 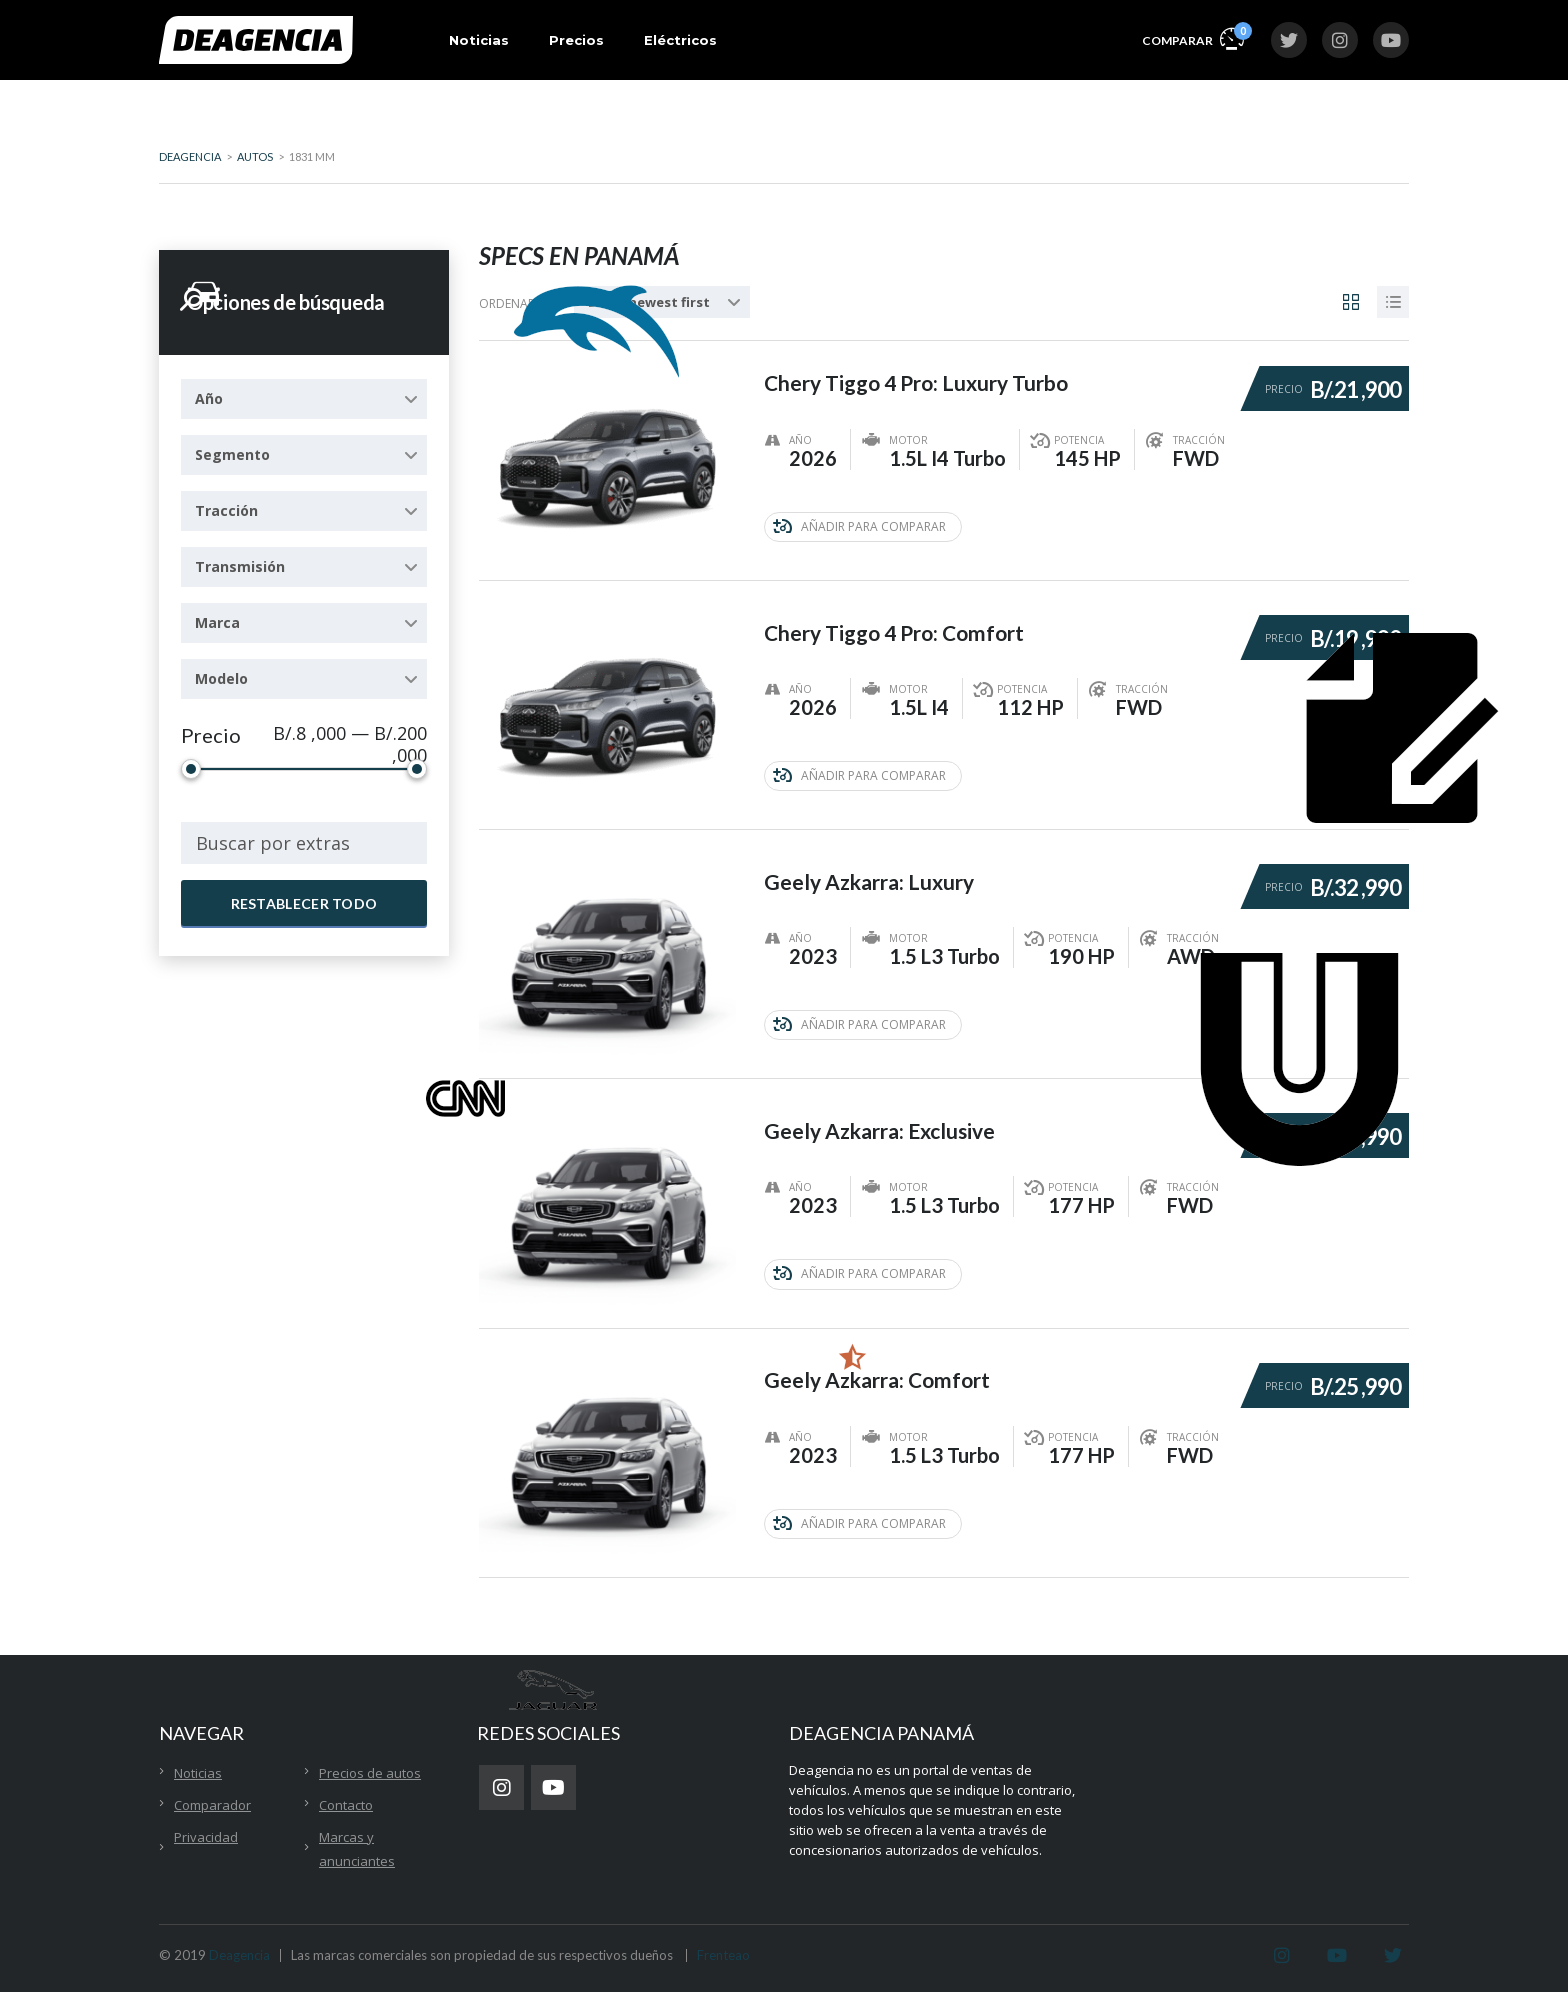 I want to click on jaguar brand logo, so click(x=553, y=1690).